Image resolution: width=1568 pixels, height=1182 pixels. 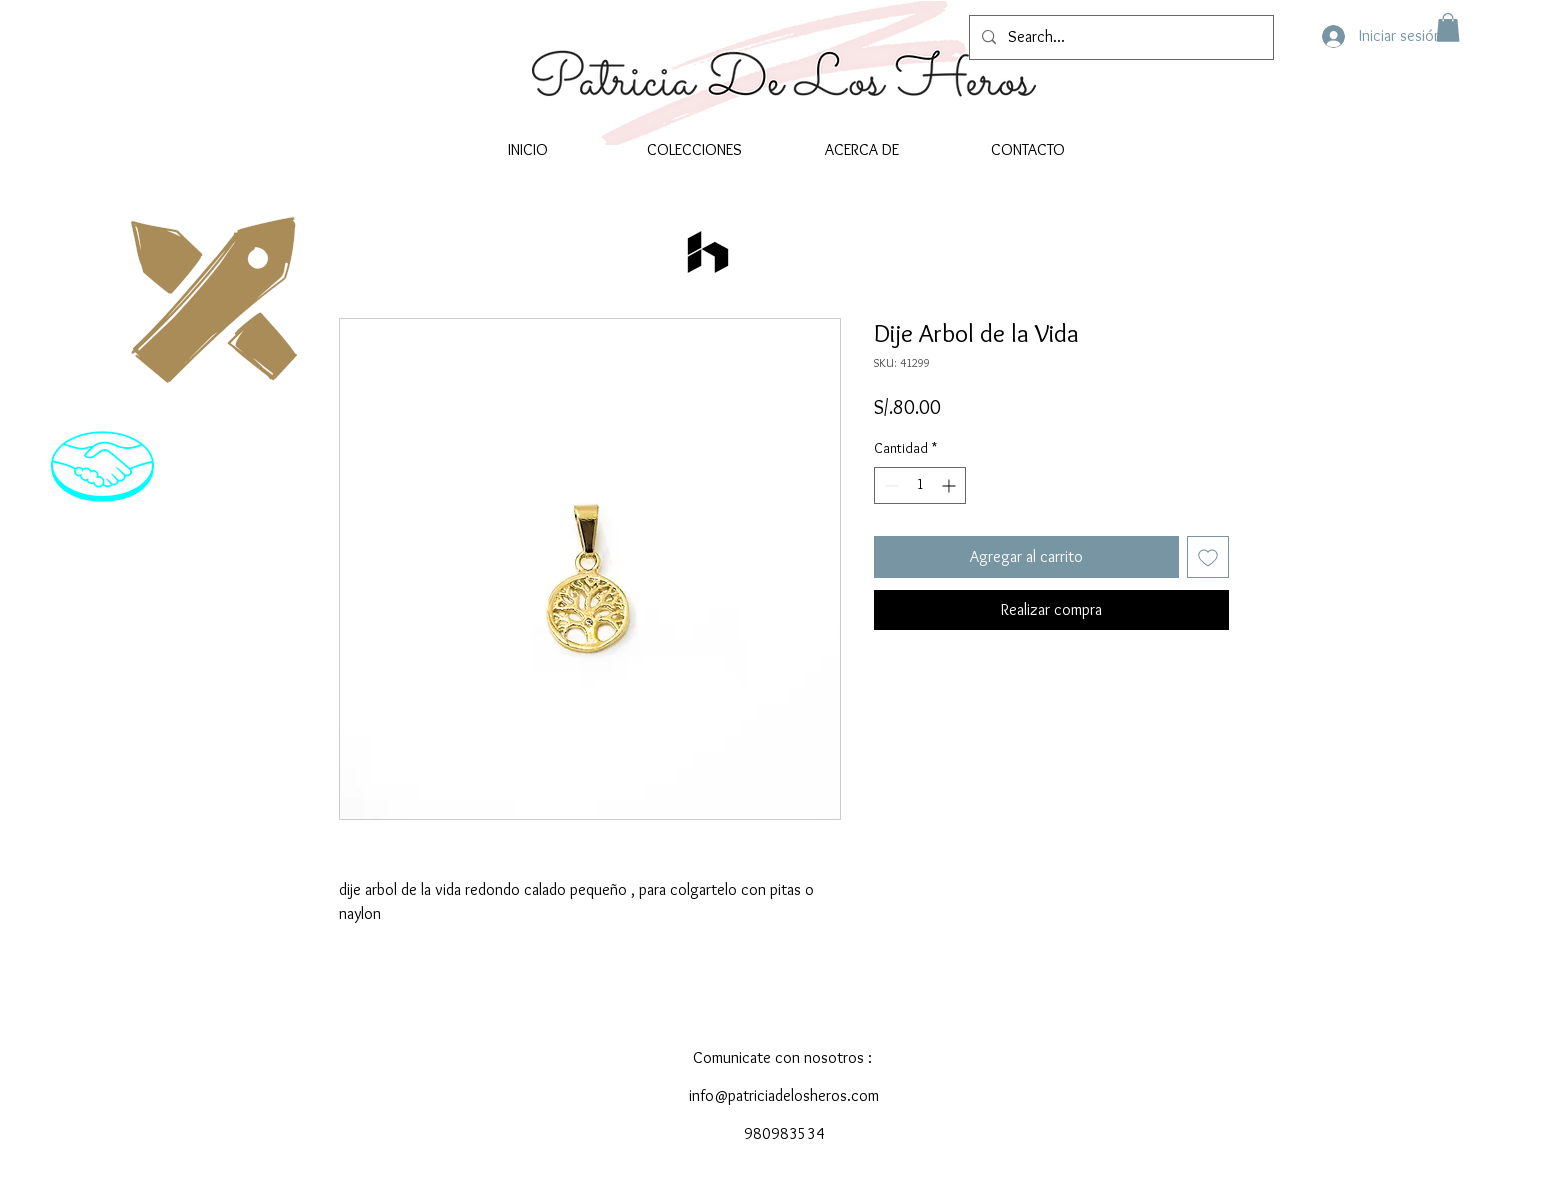 What do you see at coordinates (214, 300) in the screenshot?
I see `open excalidraw whiteboard app` at bounding box center [214, 300].